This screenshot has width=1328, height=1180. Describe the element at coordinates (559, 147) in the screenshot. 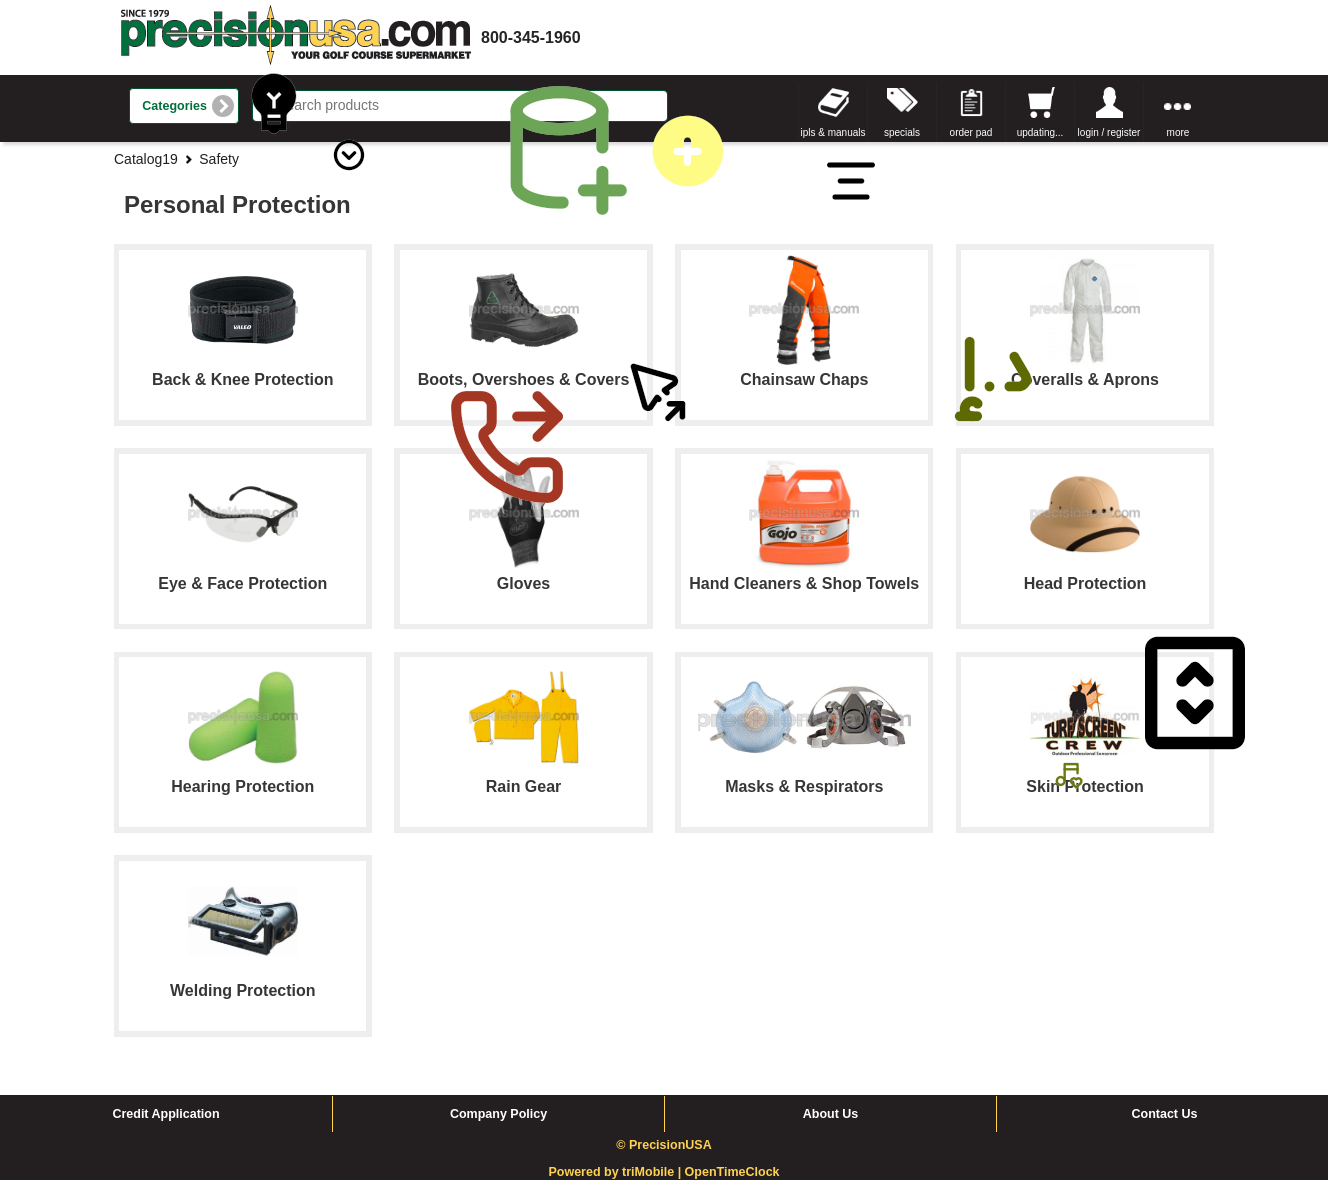

I see `add a new database or storage container` at that location.